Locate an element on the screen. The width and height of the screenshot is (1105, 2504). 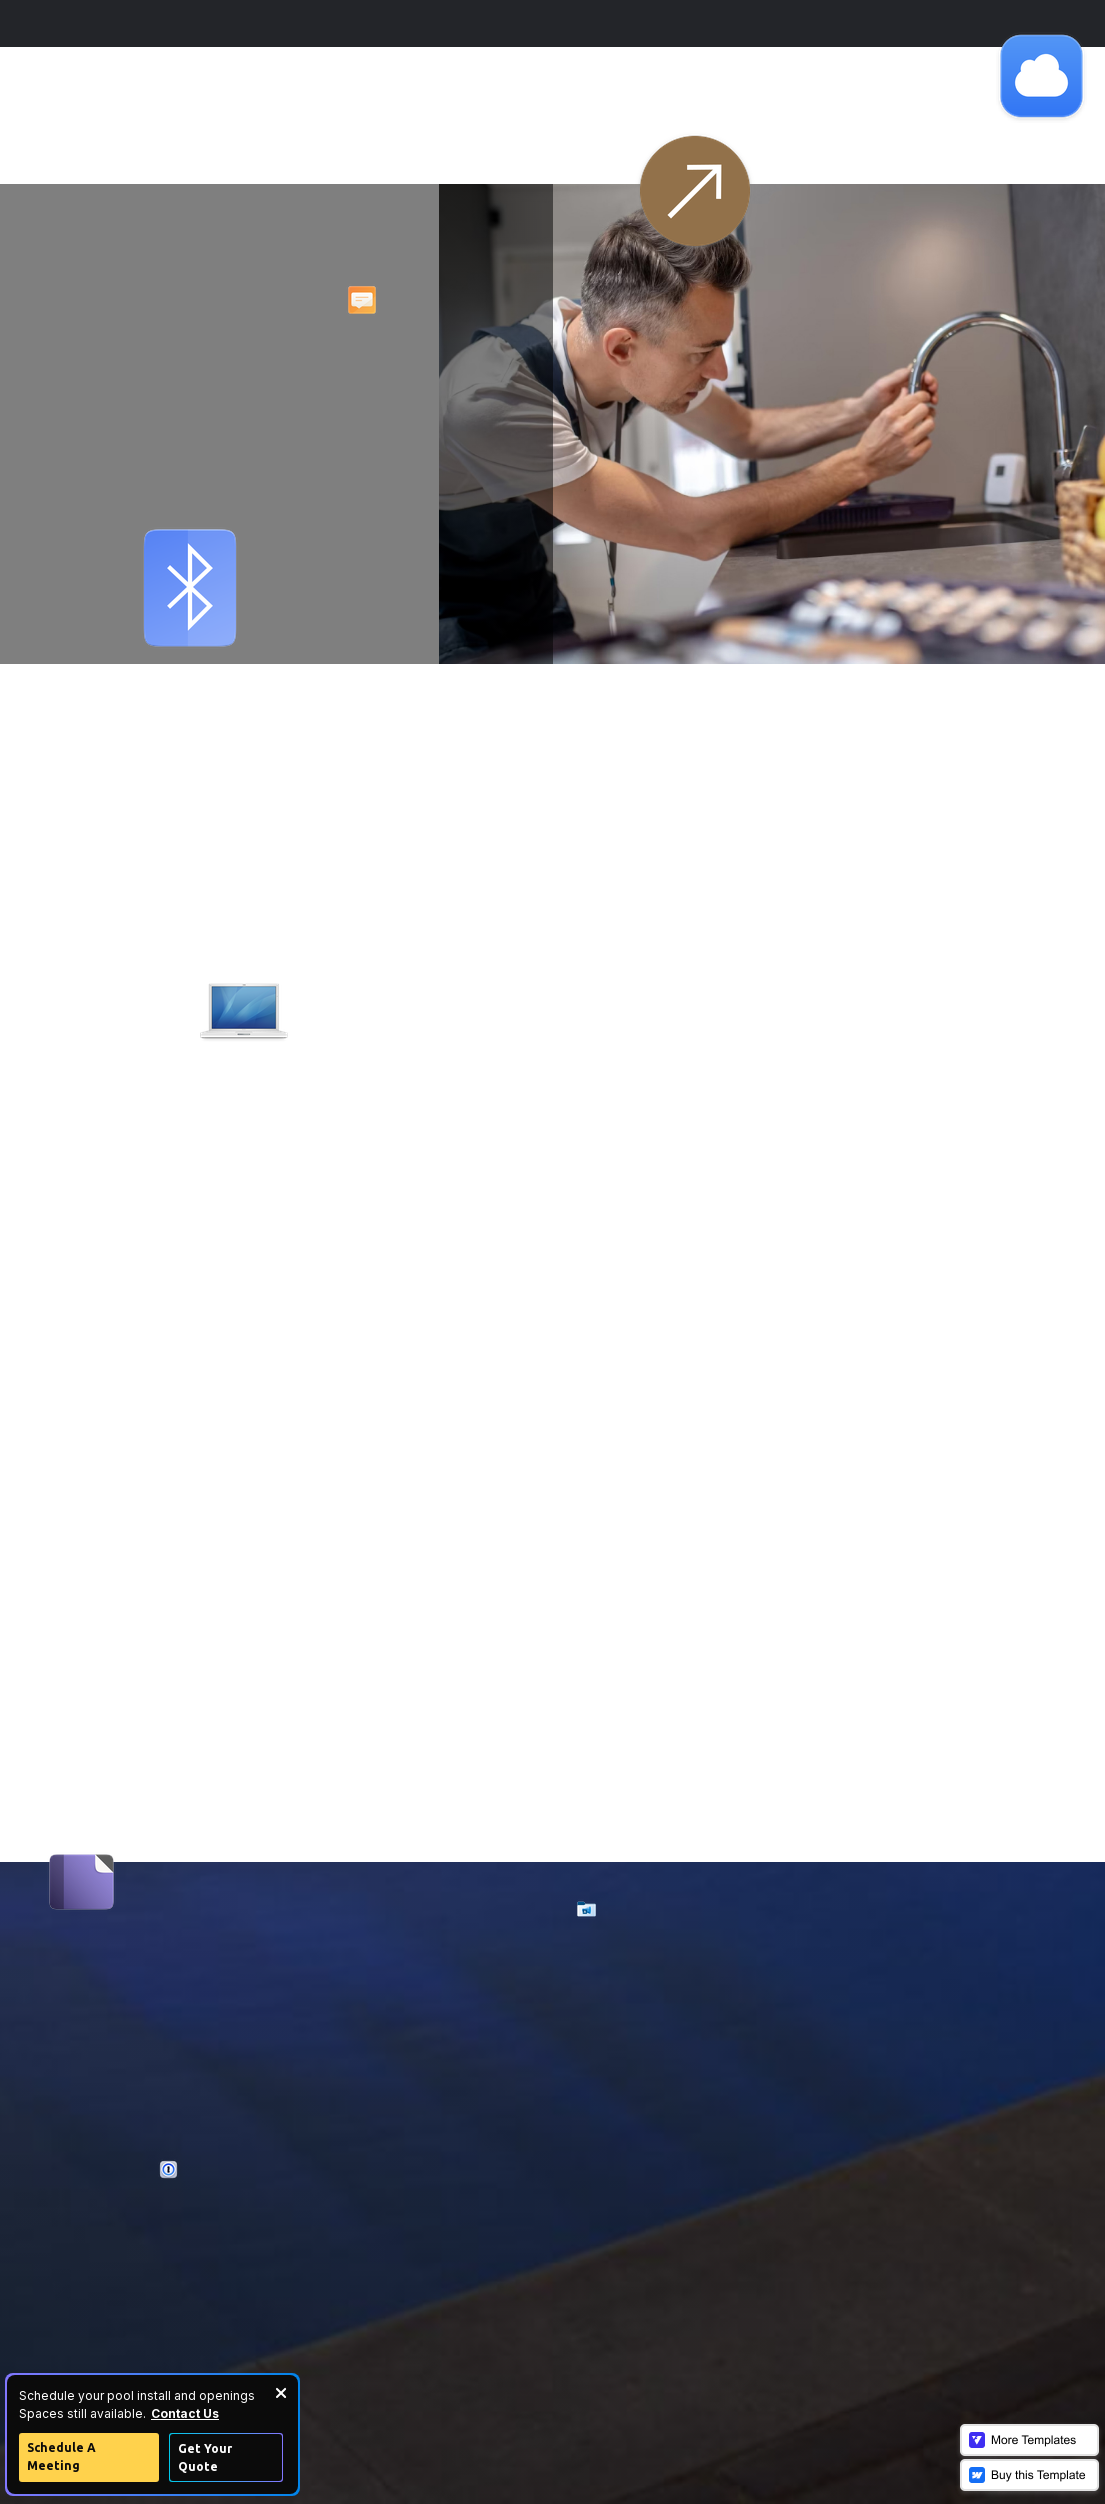
indicates a symbolic link or shortcut to another file is located at coordinates (695, 191).